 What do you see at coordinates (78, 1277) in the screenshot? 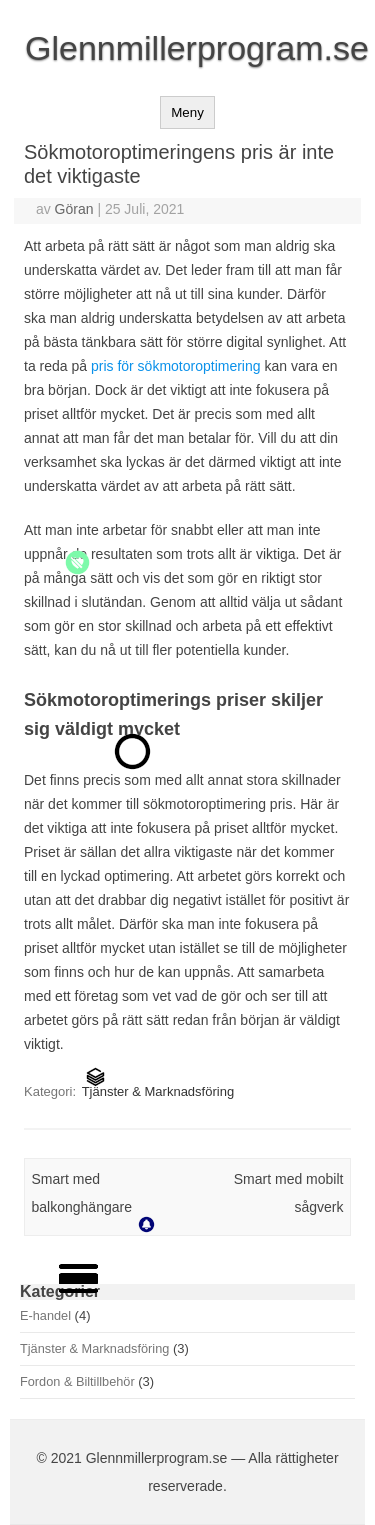
I see `switch to daily calendar view` at bounding box center [78, 1277].